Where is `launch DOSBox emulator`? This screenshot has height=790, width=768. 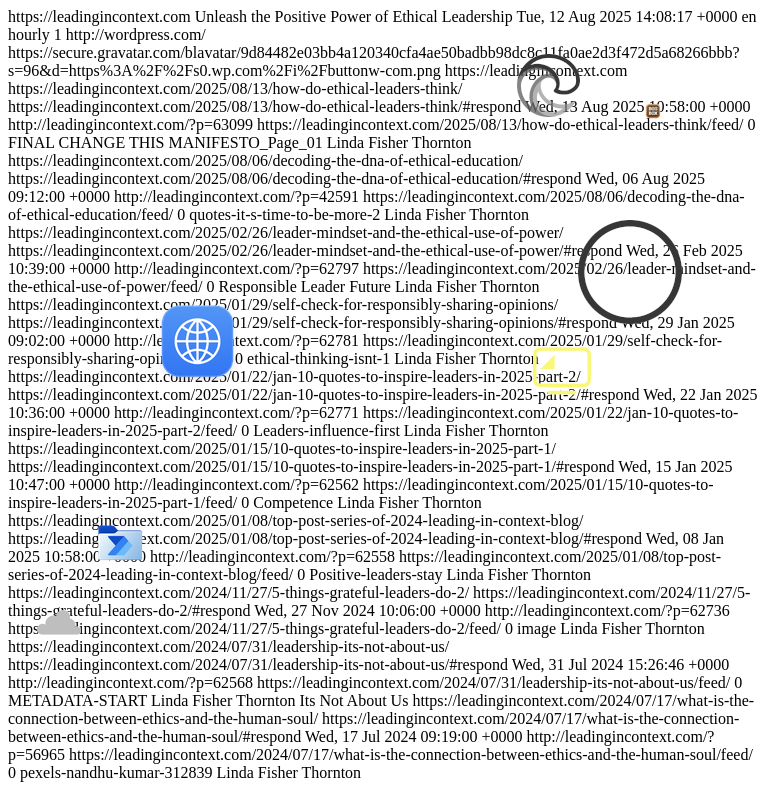
launch DOSBox emulator is located at coordinates (653, 111).